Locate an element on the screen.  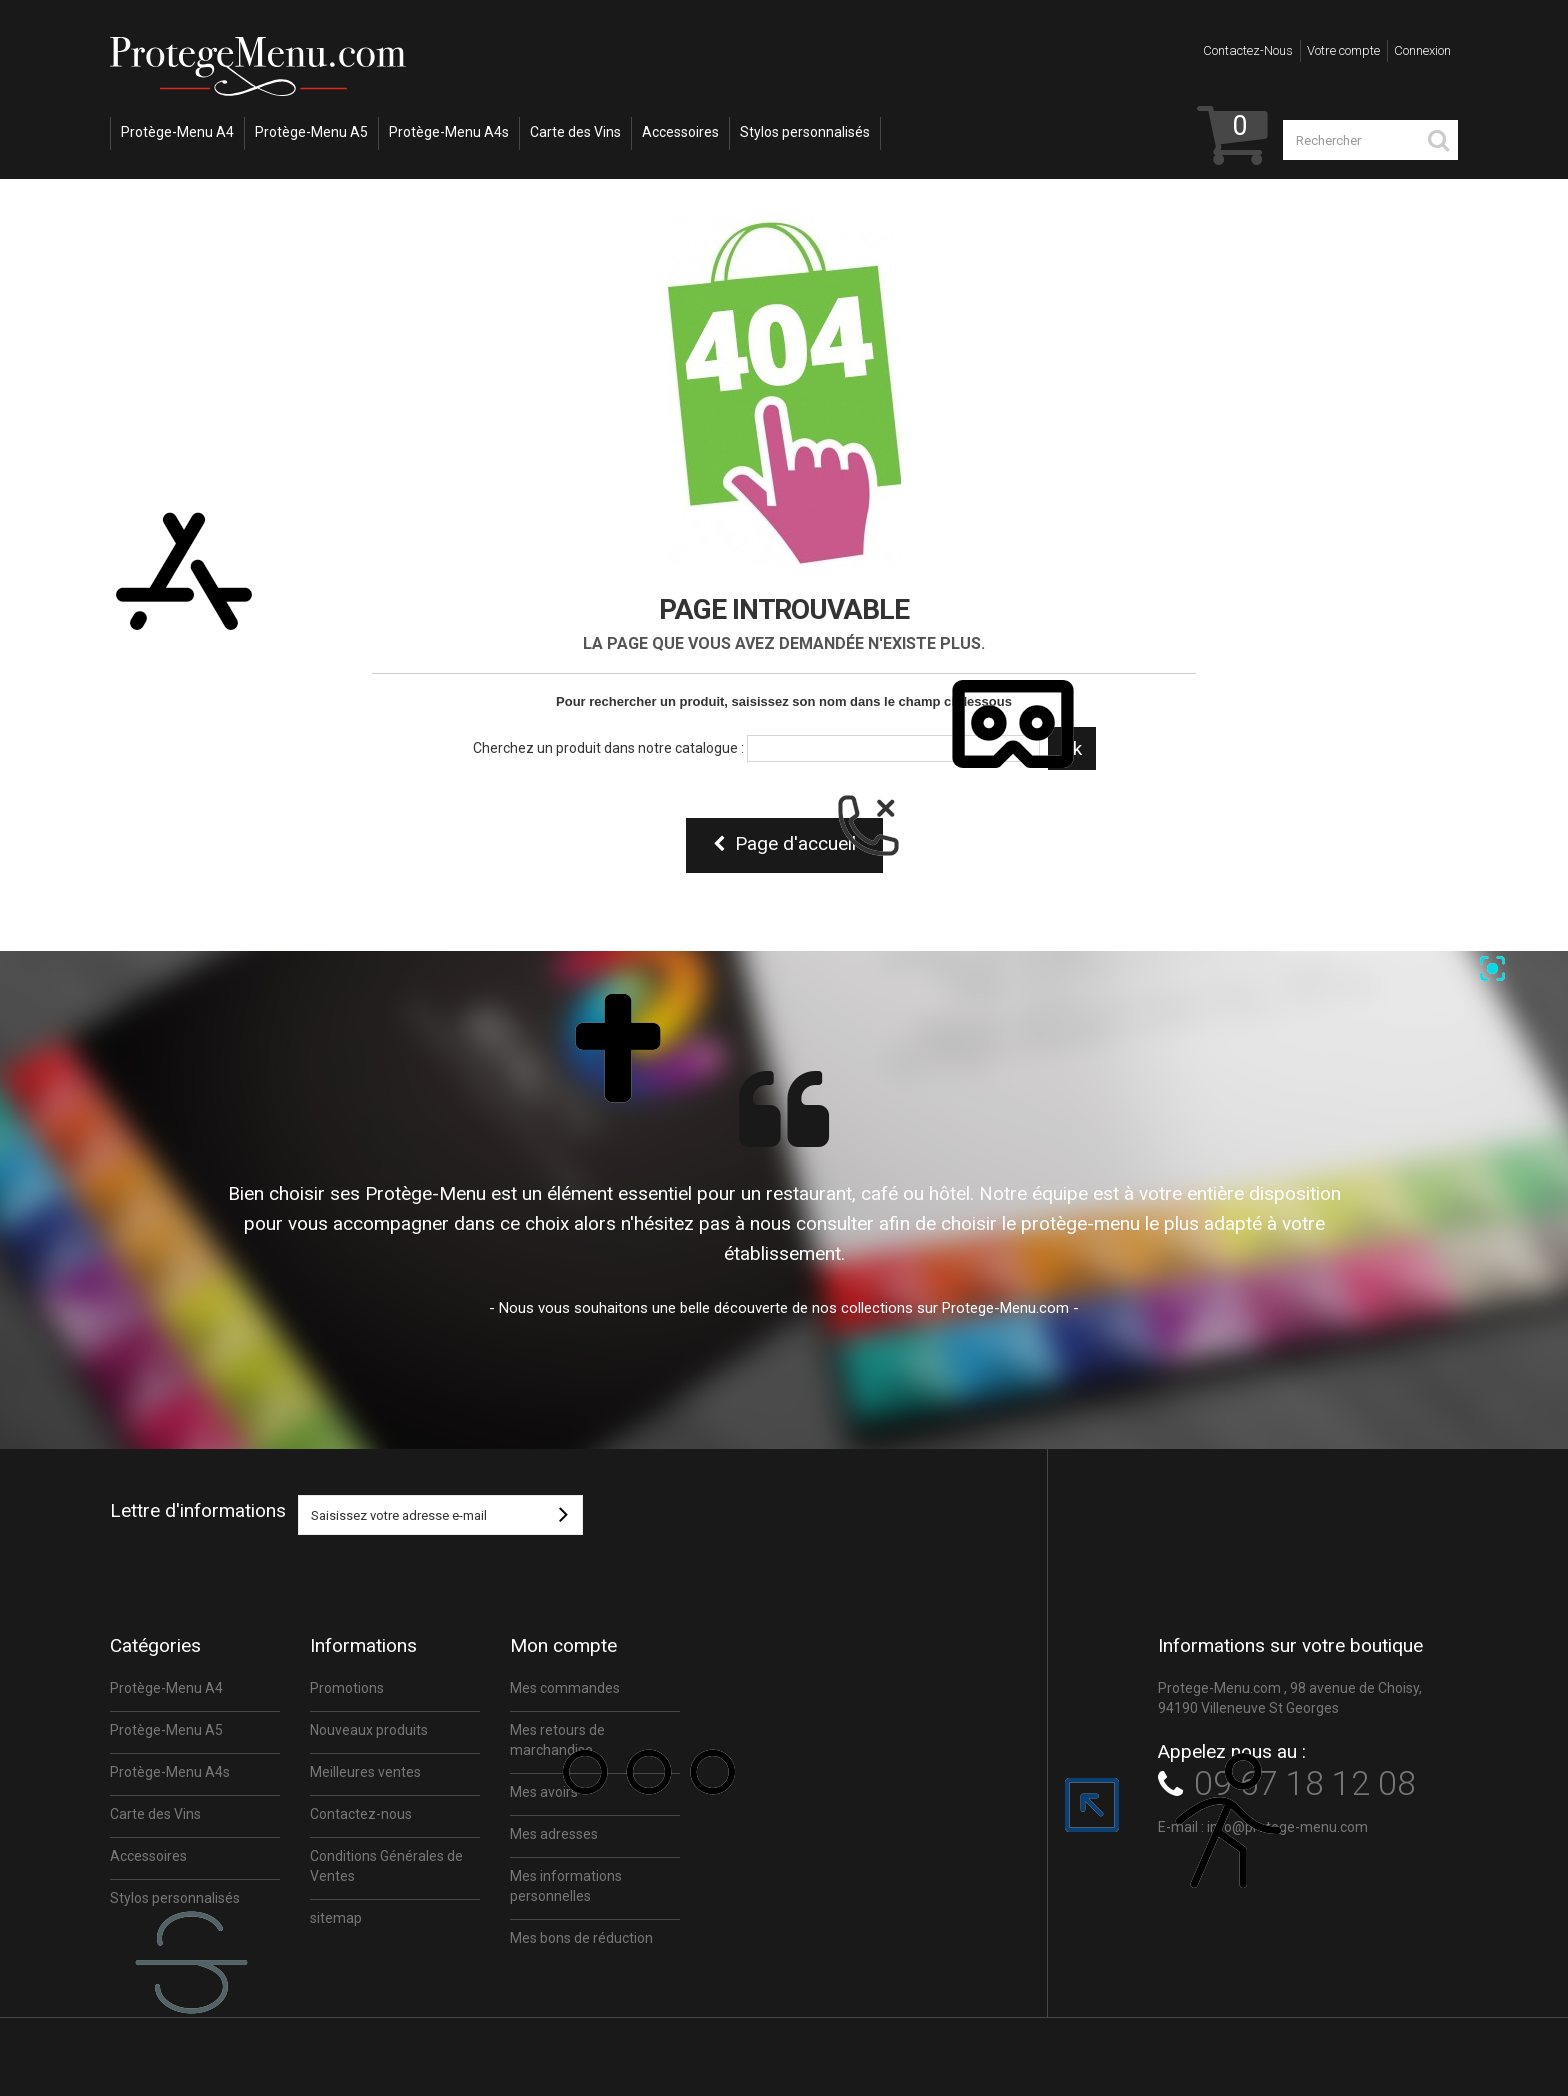
open more options menu is located at coordinates (649, 1772).